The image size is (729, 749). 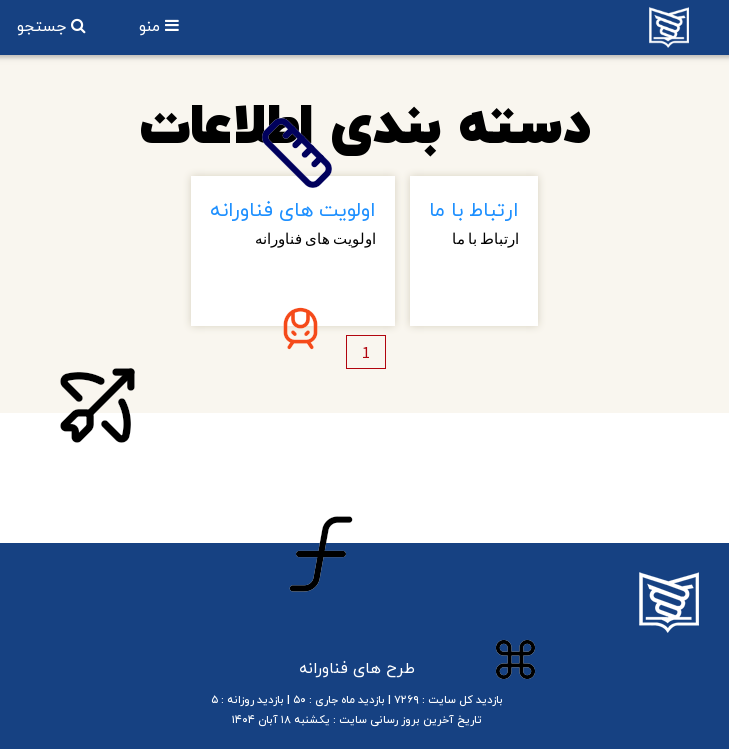 I want to click on access function or formula editor, so click(x=321, y=554).